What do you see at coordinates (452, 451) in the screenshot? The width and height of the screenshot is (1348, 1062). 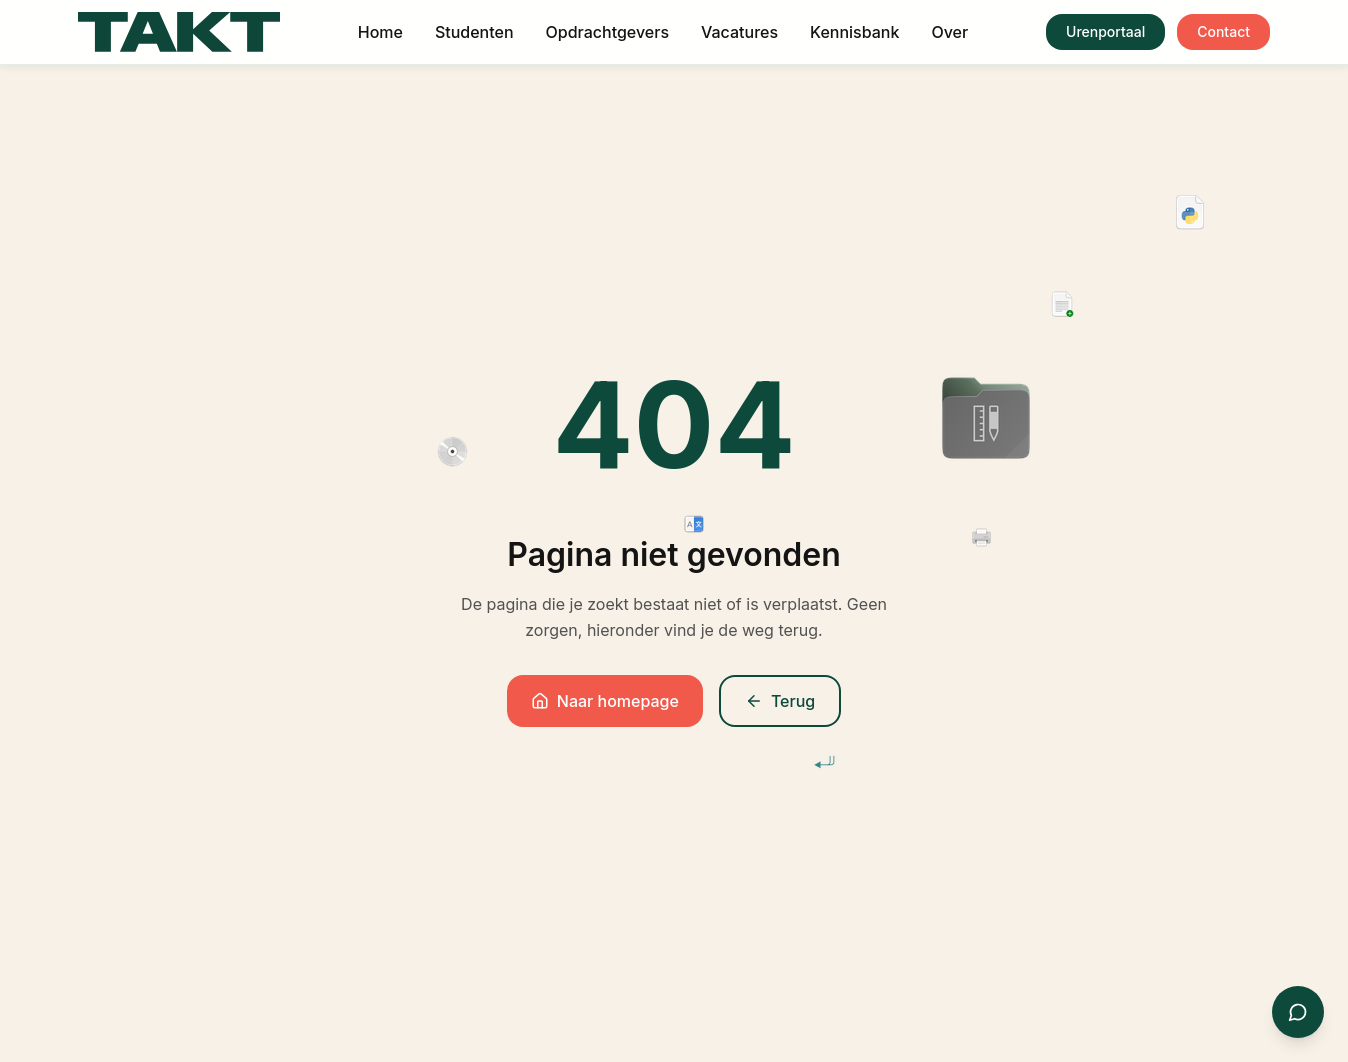 I see `access DVD-RAM drive or disc contents` at bounding box center [452, 451].